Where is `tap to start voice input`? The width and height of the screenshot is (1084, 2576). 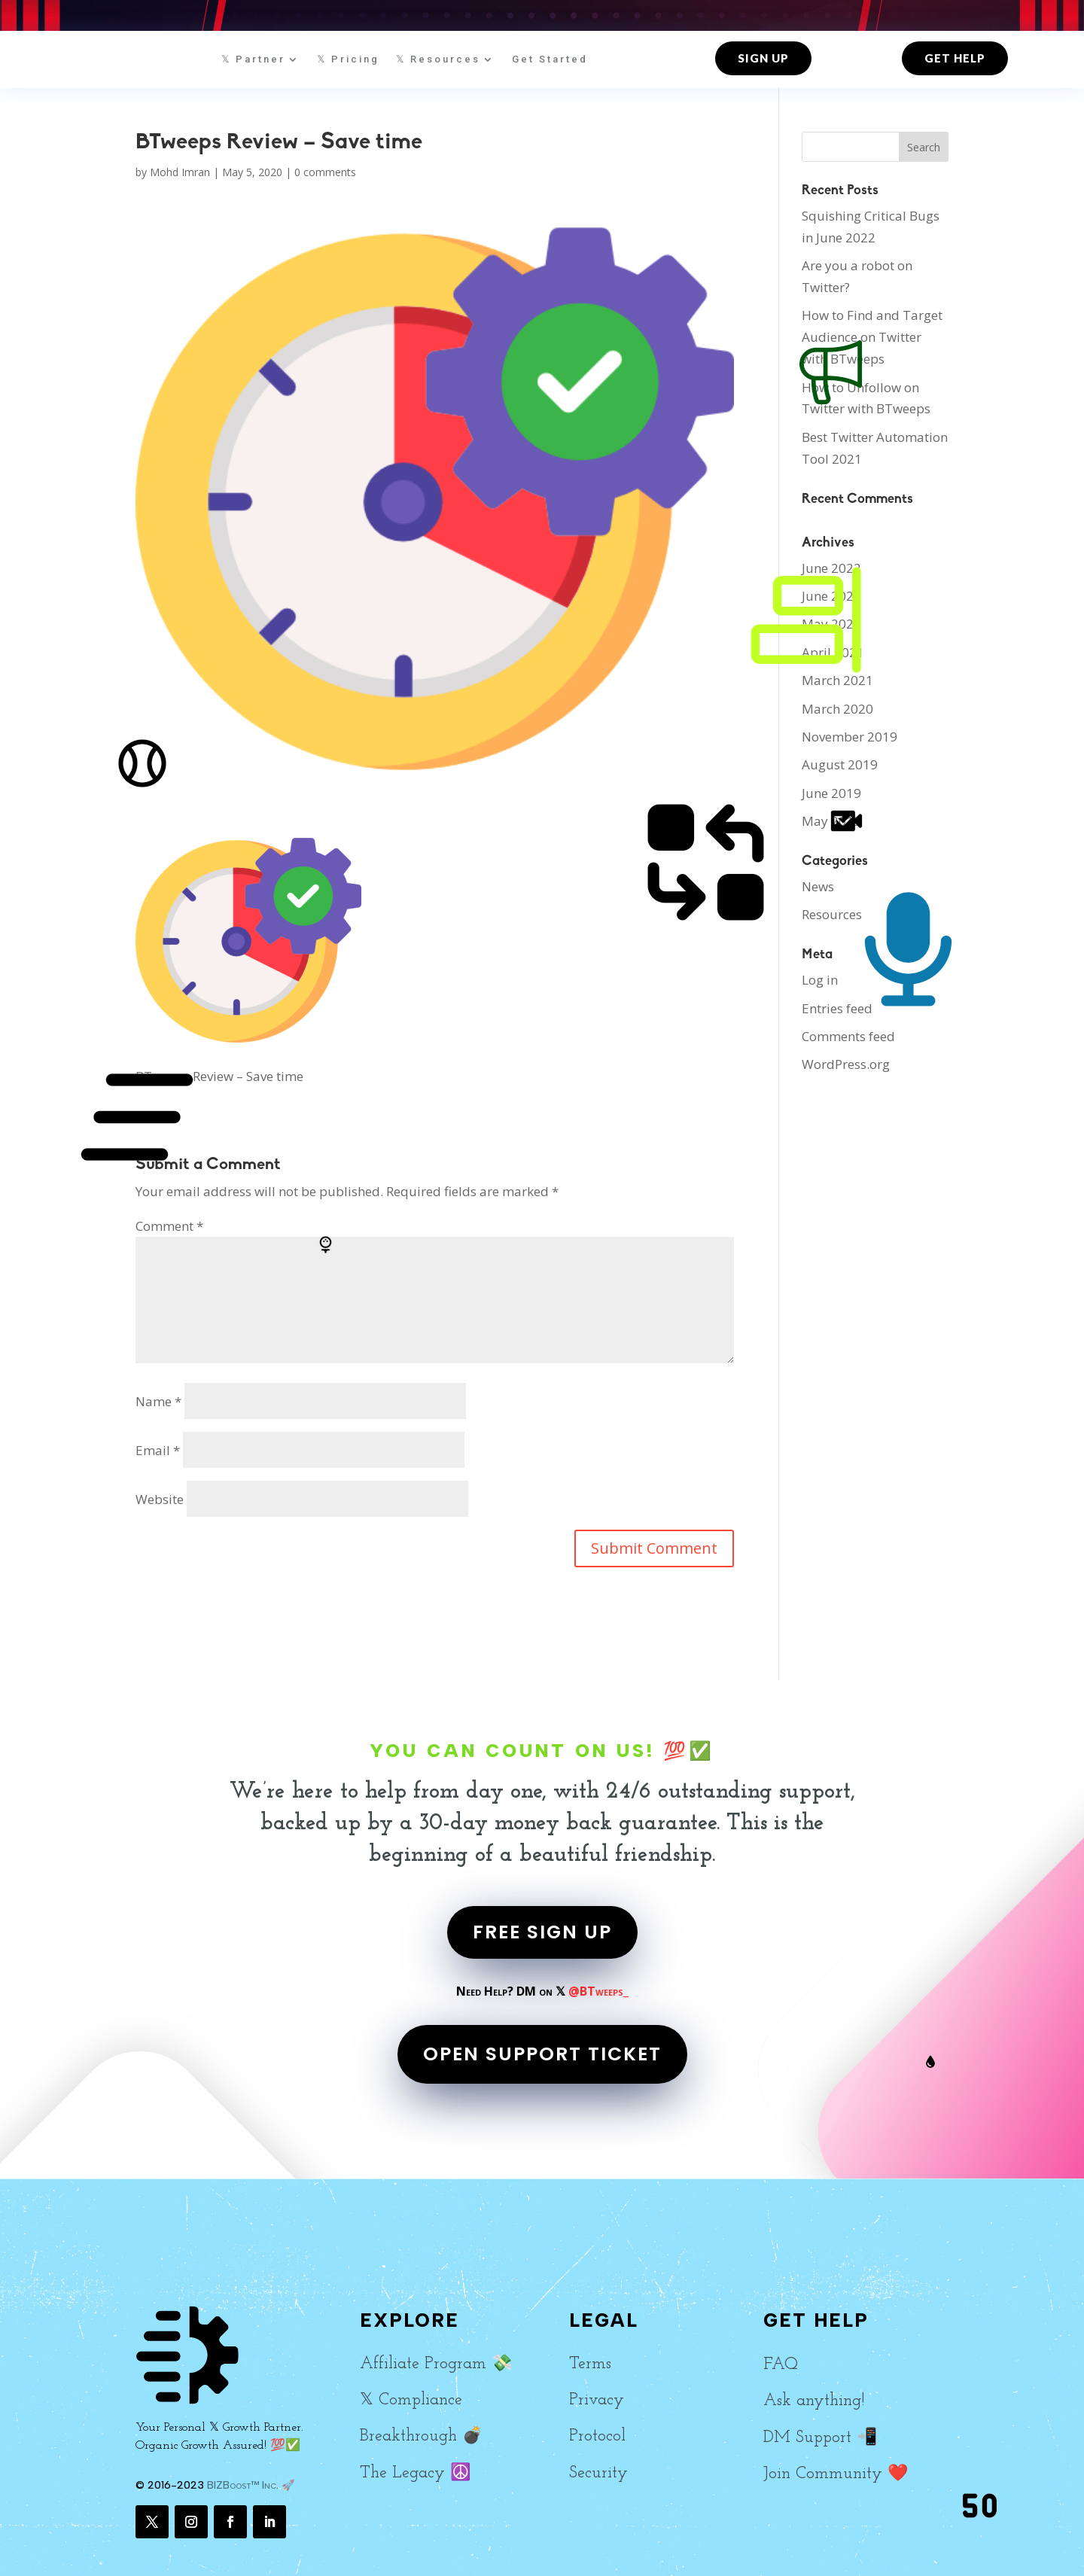
tap to start voice input is located at coordinates (908, 952).